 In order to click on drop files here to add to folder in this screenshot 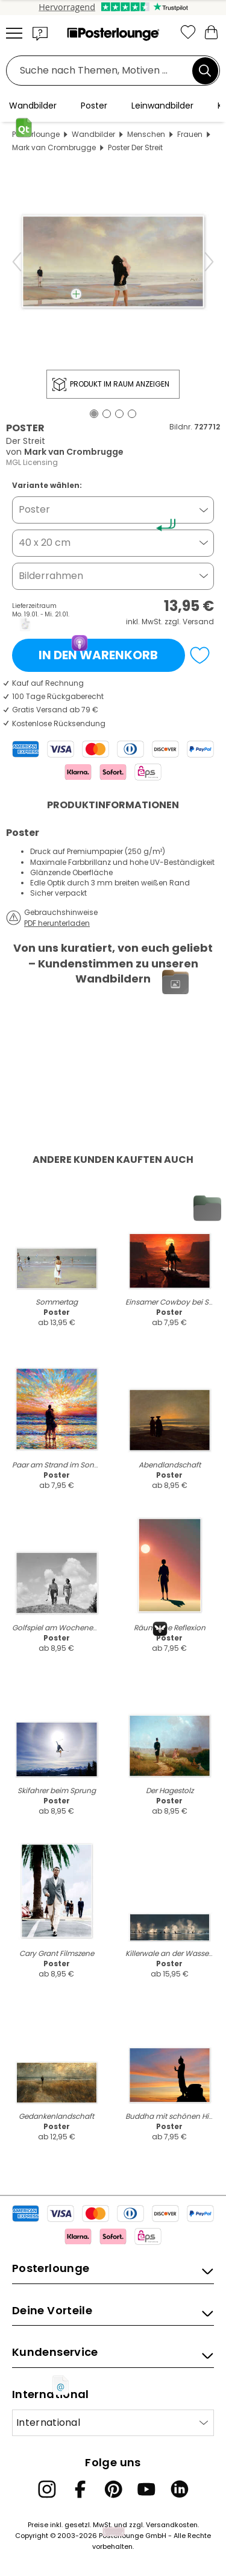, I will do `click(207, 1208)`.